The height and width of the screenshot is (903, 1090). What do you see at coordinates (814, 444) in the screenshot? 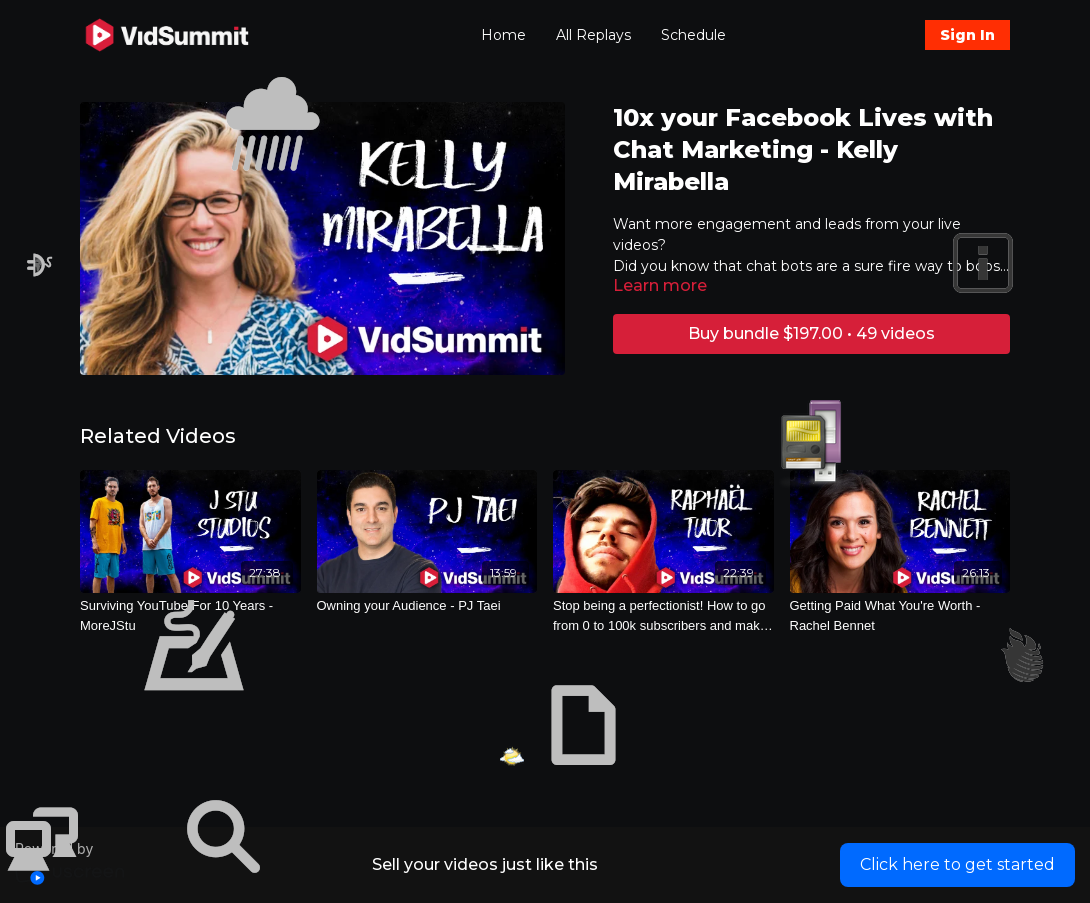
I see `access removable storage devices` at bounding box center [814, 444].